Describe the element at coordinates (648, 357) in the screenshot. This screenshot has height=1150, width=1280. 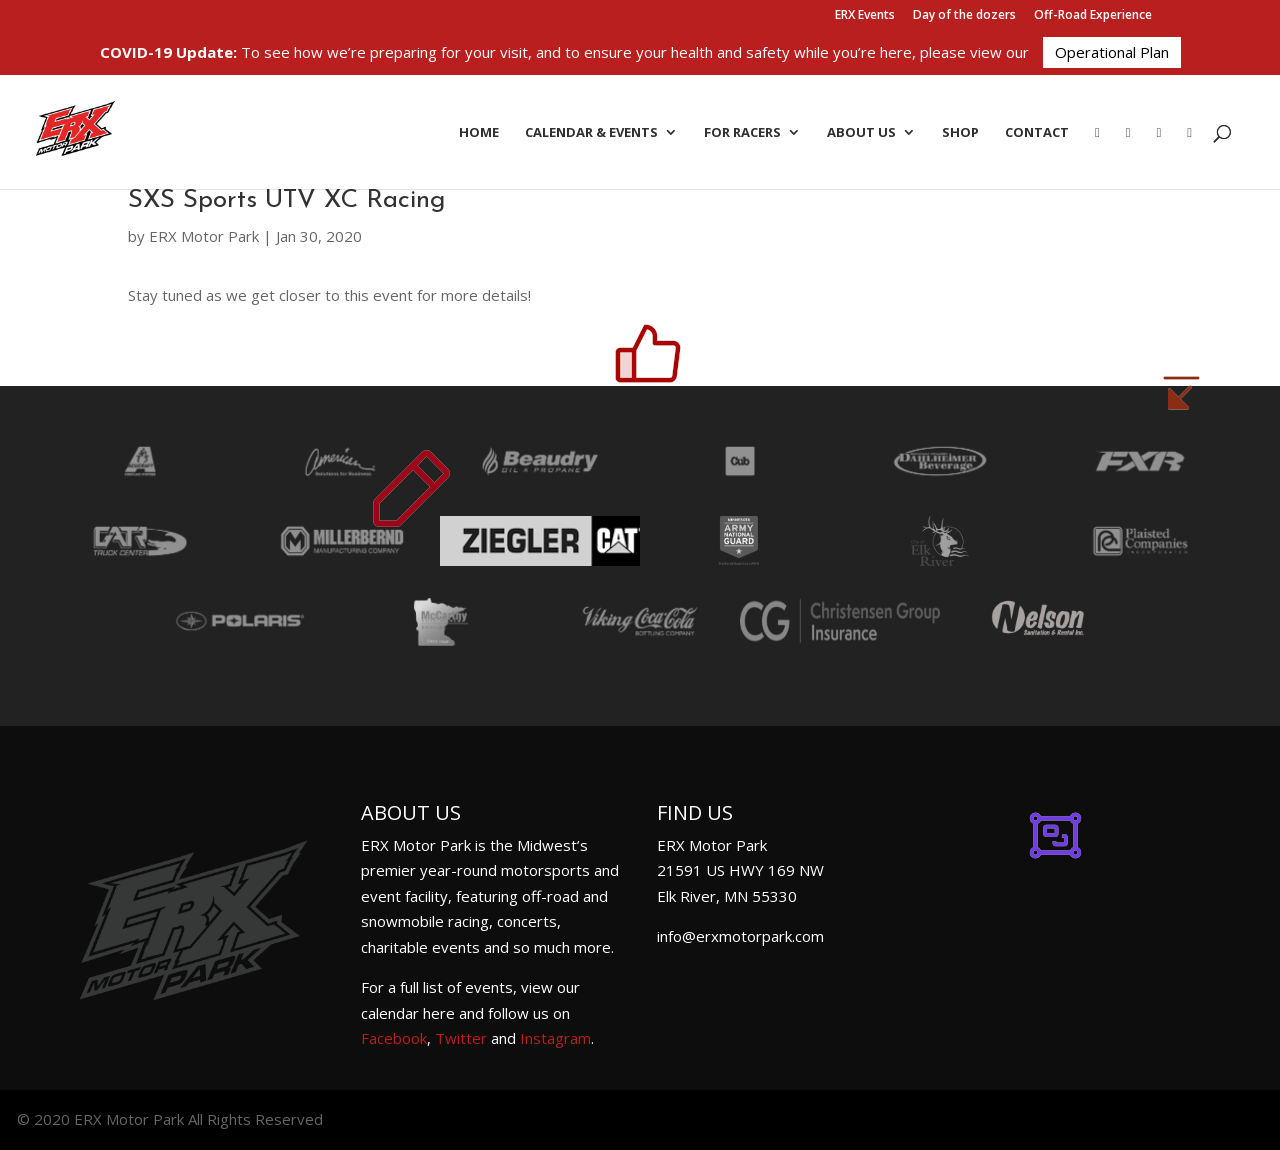
I see `like or approve content` at that location.